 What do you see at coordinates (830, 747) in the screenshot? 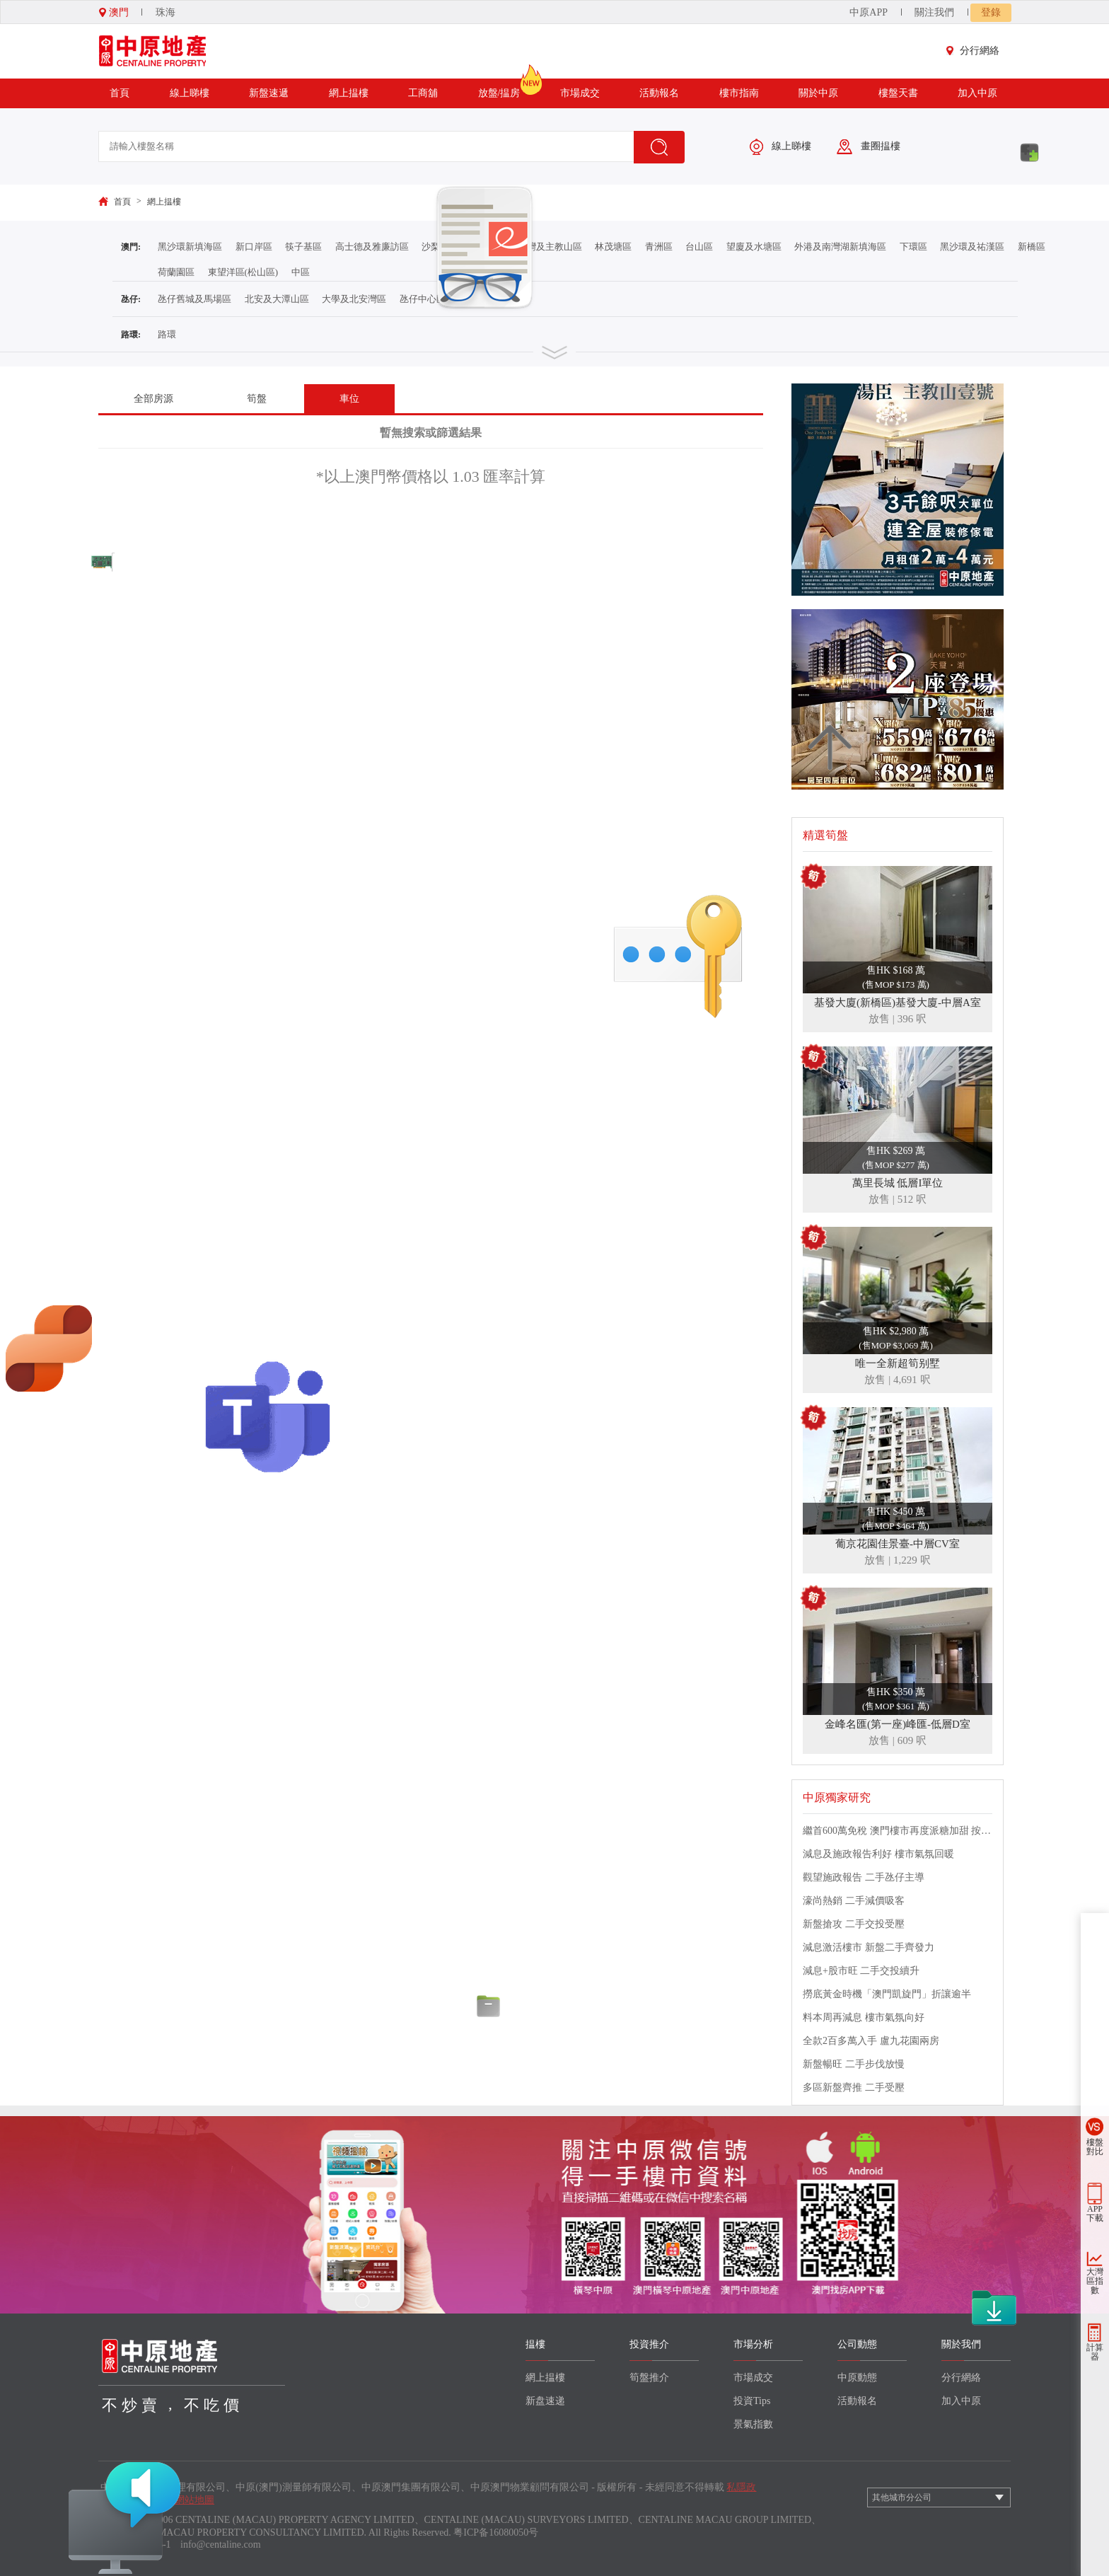
I see `upload file or content` at bounding box center [830, 747].